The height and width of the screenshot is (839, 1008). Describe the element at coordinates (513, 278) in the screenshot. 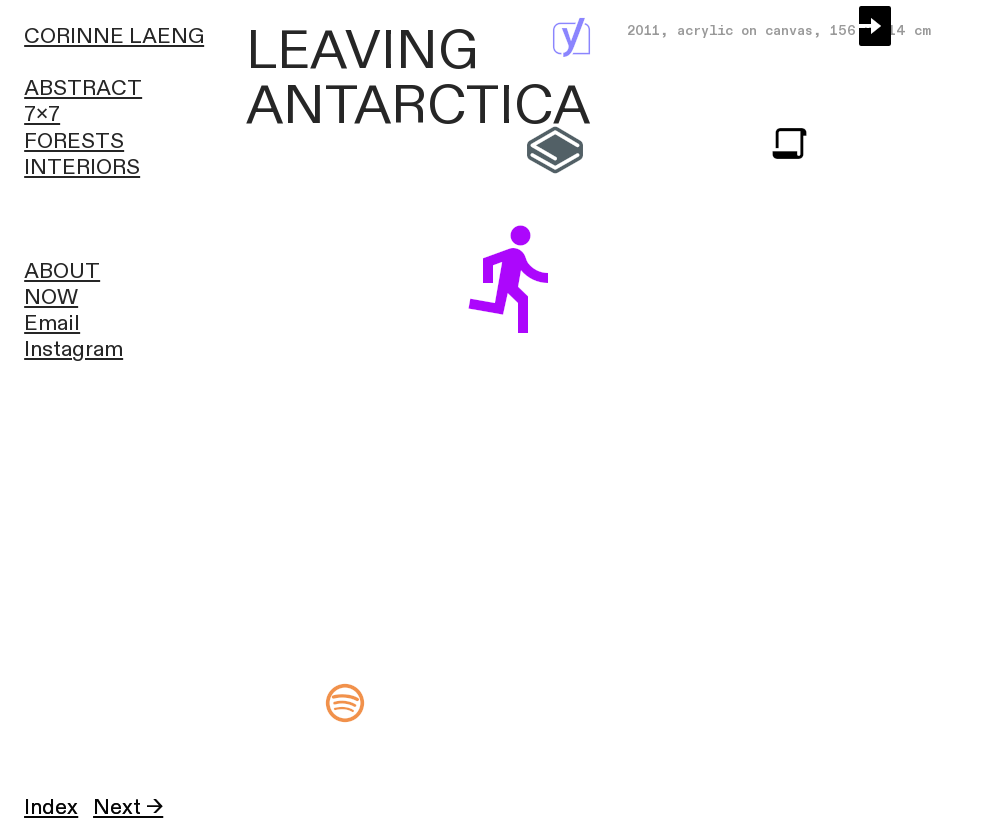

I see `access running or jogging activity tracking` at that location.